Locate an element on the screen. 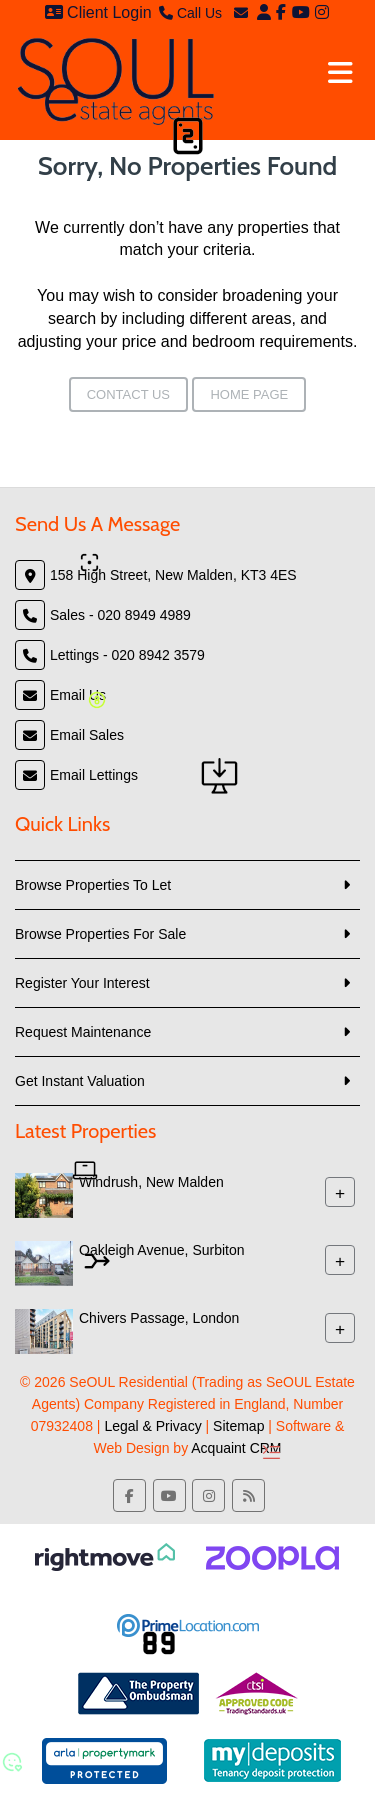 The height and width of the screenshot is (1795, 375). access billiards or pool game is located at coordinates (97, 700).